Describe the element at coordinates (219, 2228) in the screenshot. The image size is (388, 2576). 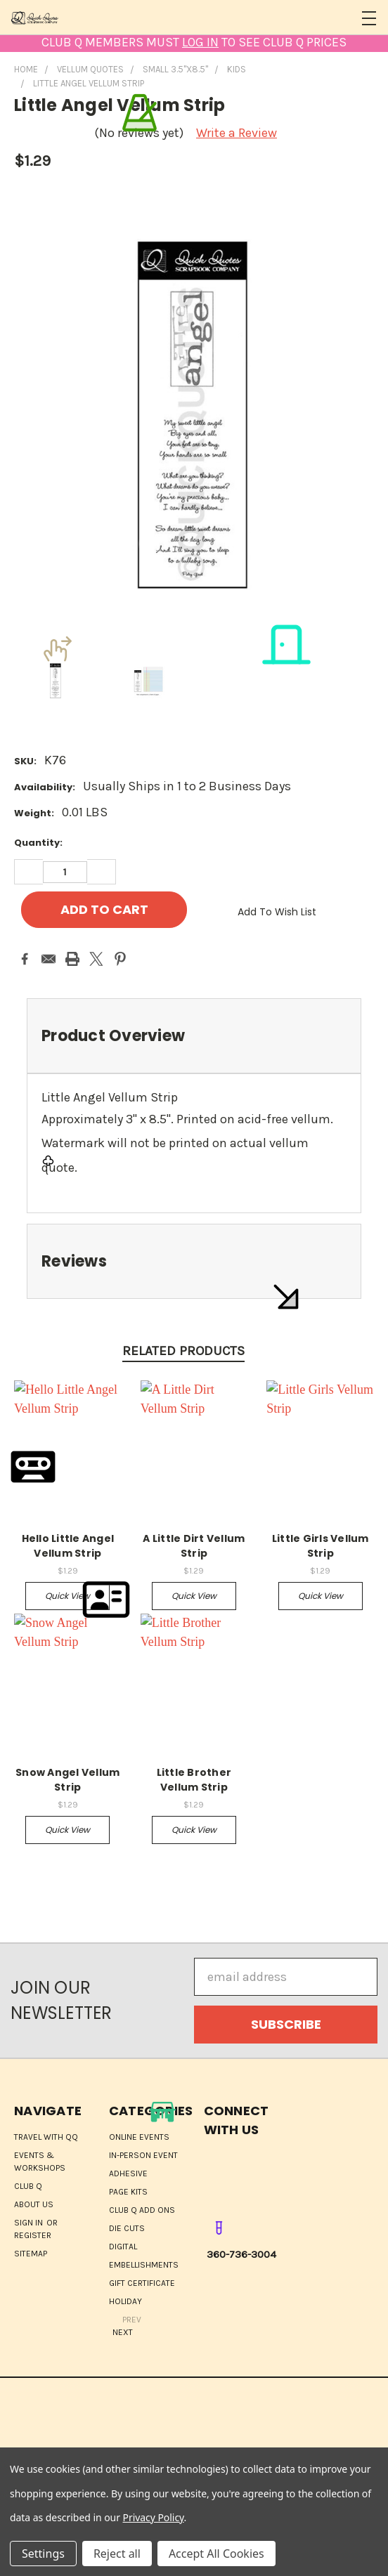
I see `access lab or test results` at that location.